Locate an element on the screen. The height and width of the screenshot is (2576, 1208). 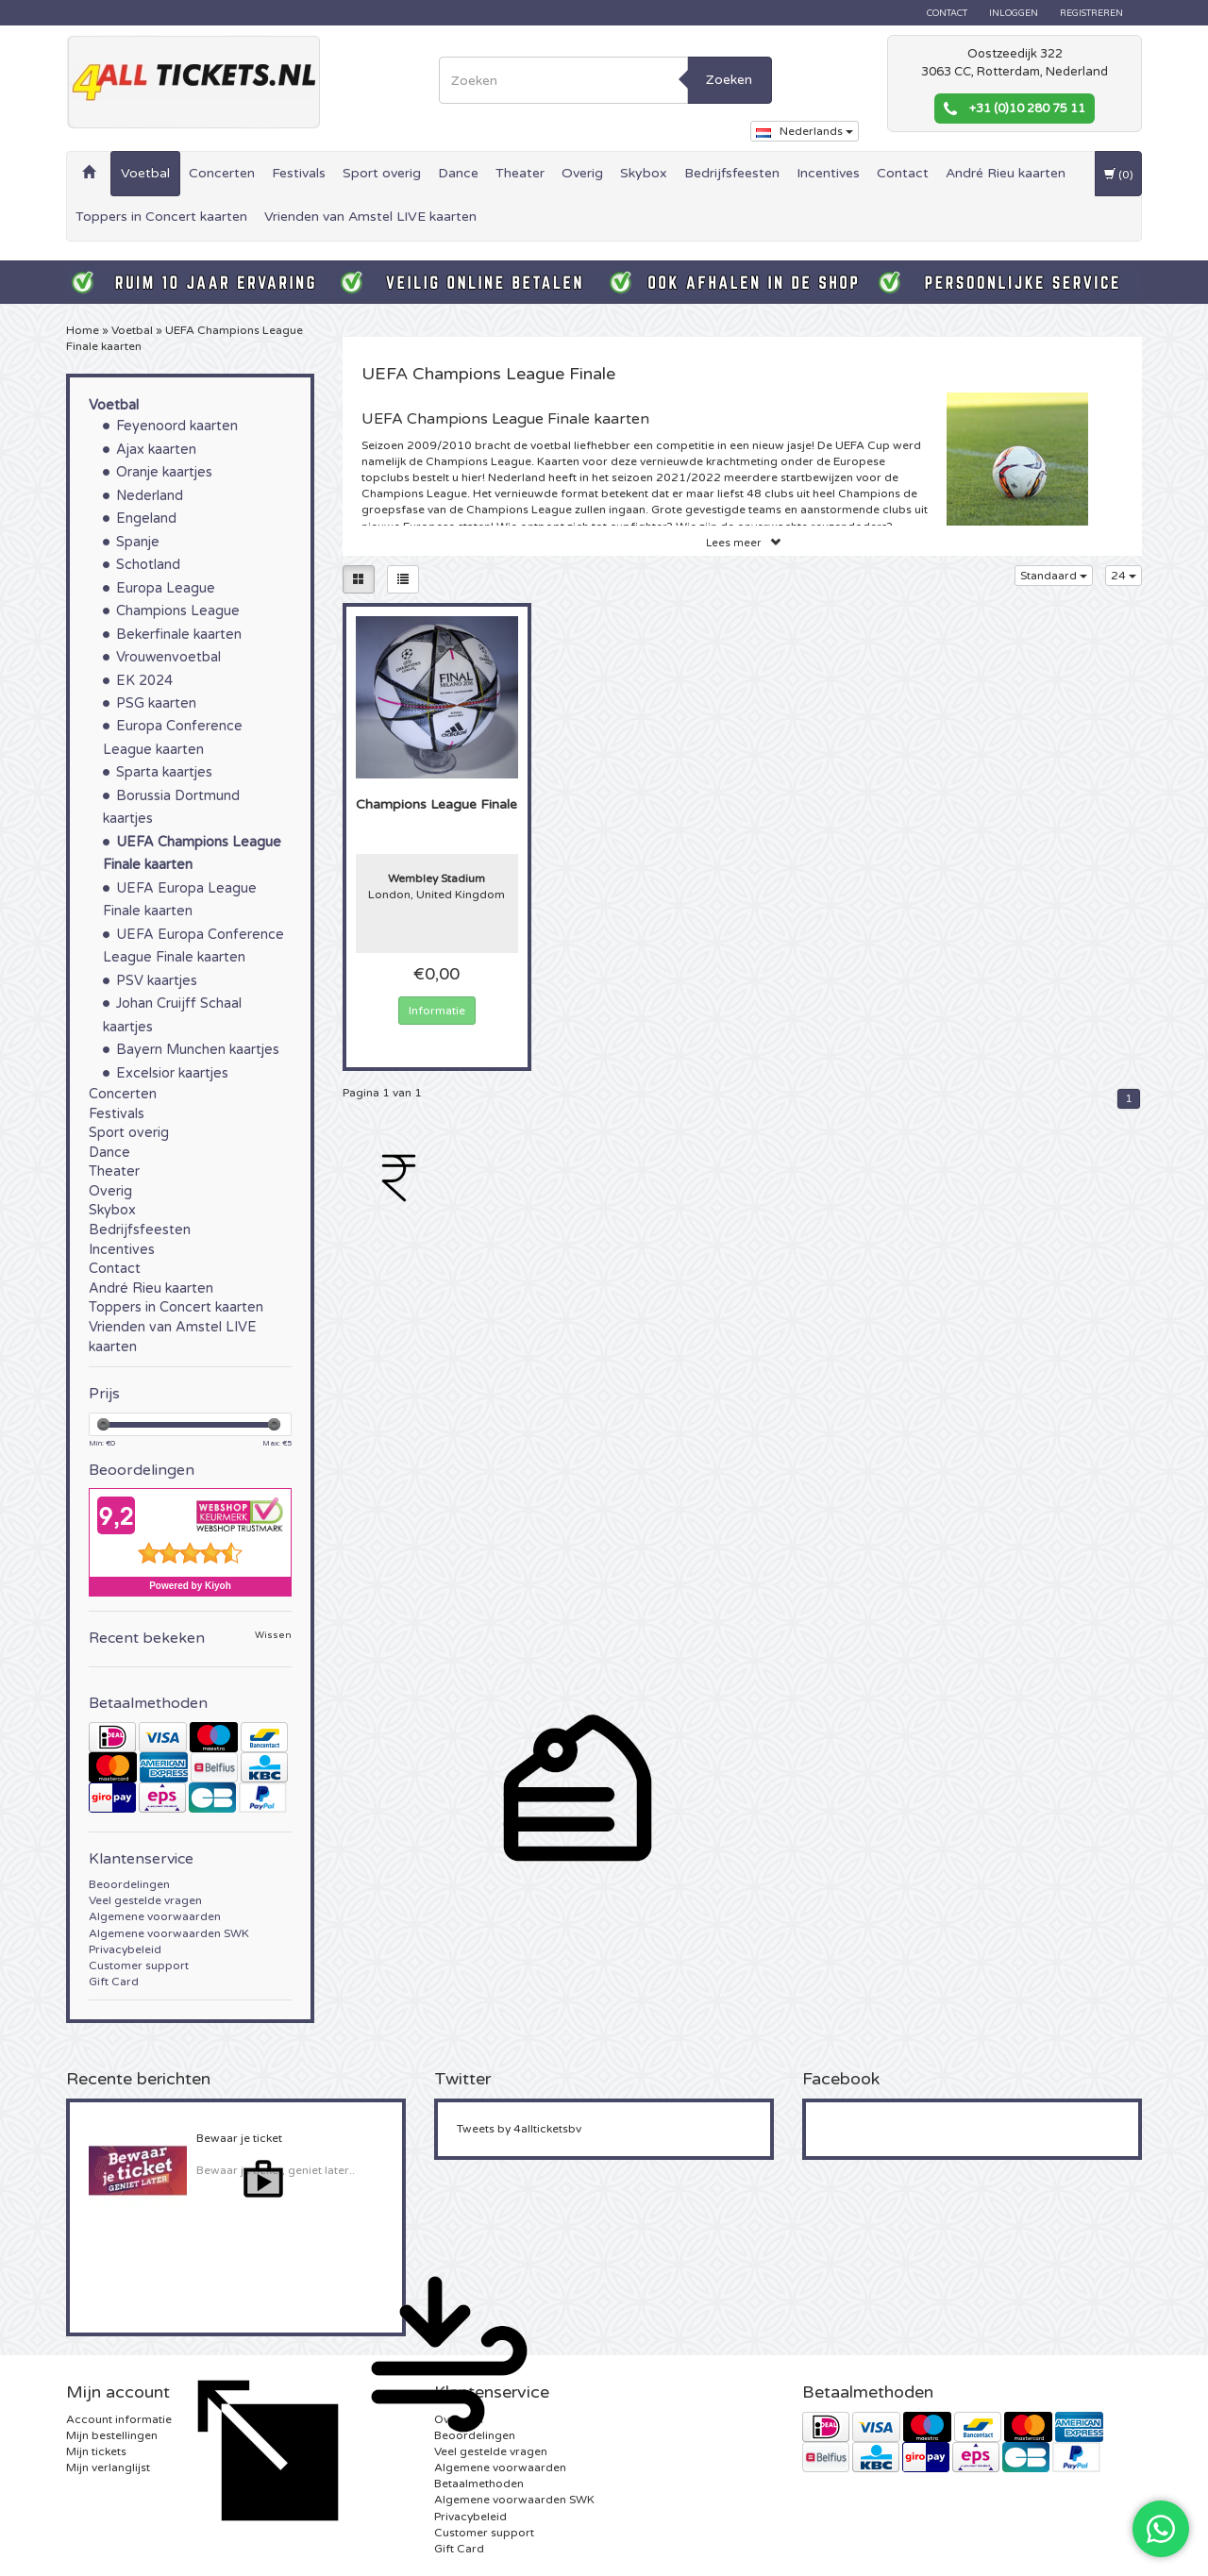
navigate to previous screen or parent folder is located at coordinates (268, 2451).